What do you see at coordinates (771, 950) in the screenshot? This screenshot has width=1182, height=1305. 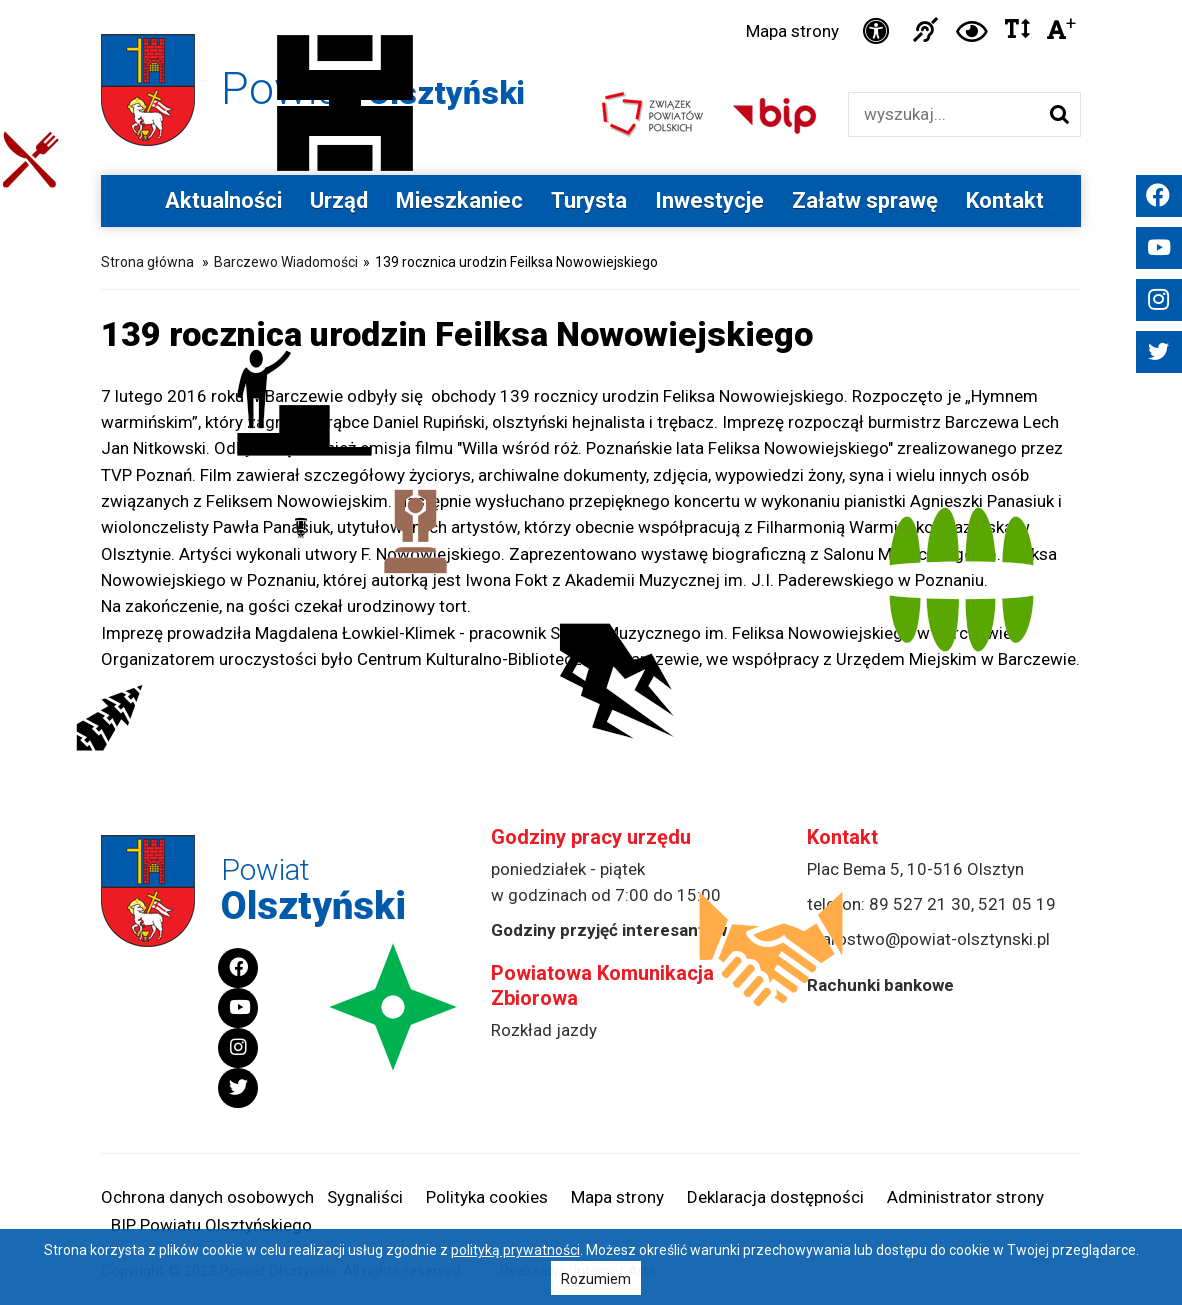 I see `confirm a deal or agreement` at bounding box center [771, 950].